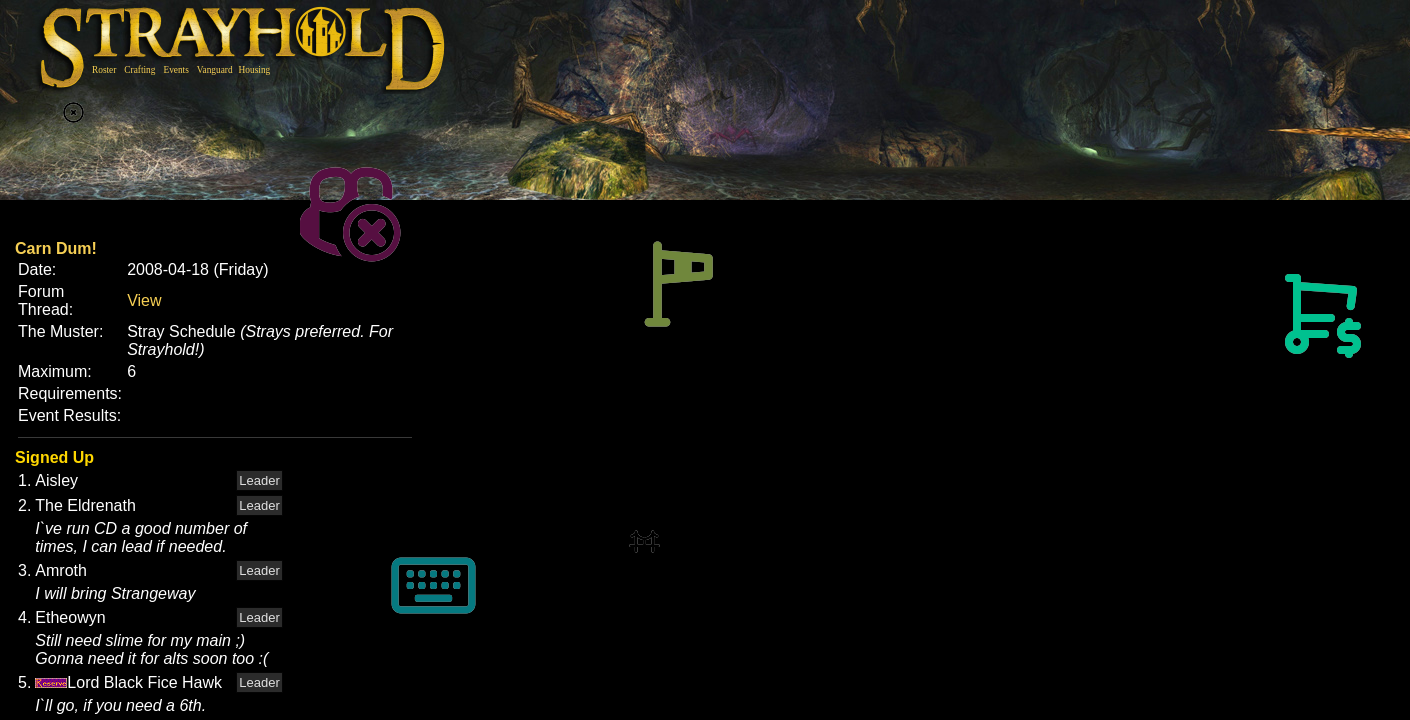 This screenshot has height=720, width=1410. Describe the element at coordinates (433, 585) in the screenshot. I see `open the on-screen keyboard` at that location.